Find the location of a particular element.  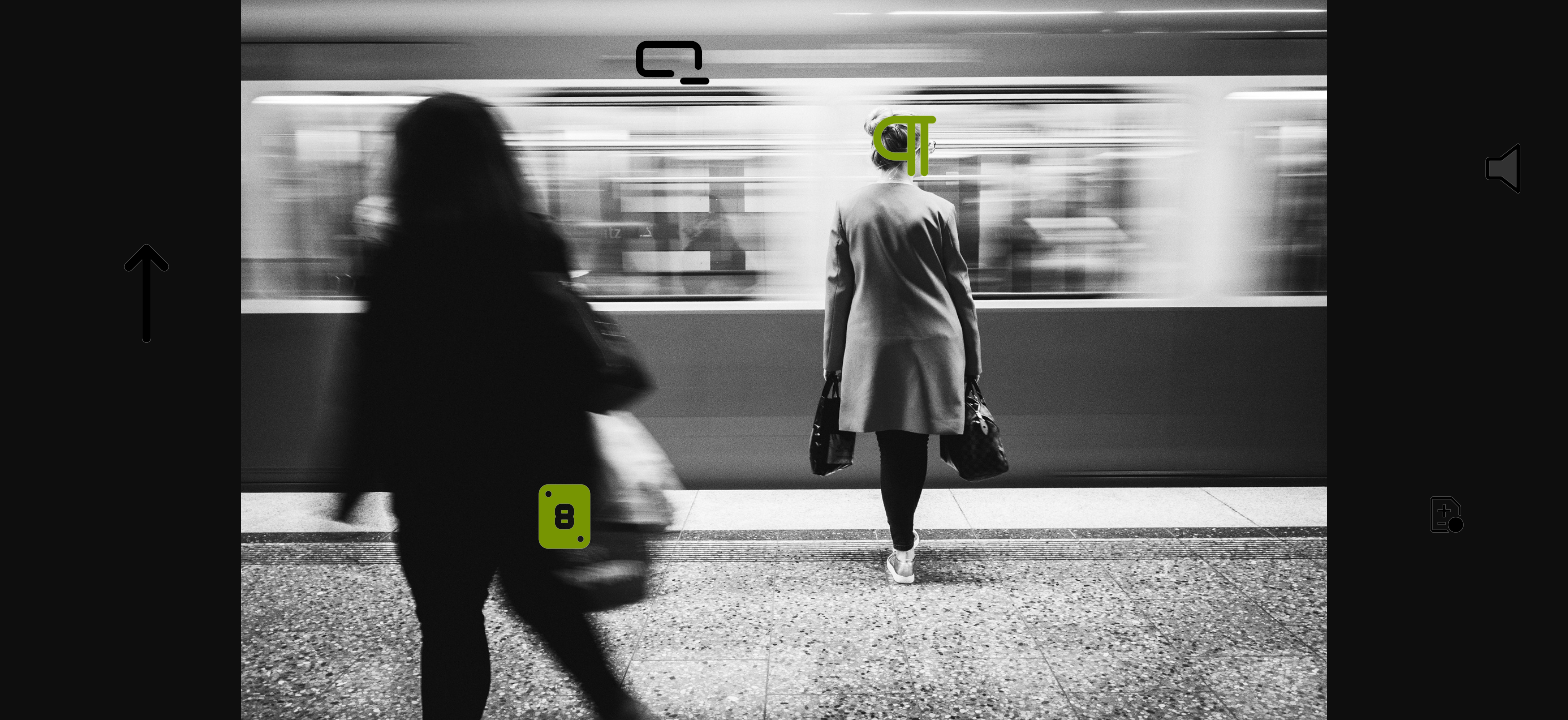

view pull request with new changes is located at coordinates (1445, 514).